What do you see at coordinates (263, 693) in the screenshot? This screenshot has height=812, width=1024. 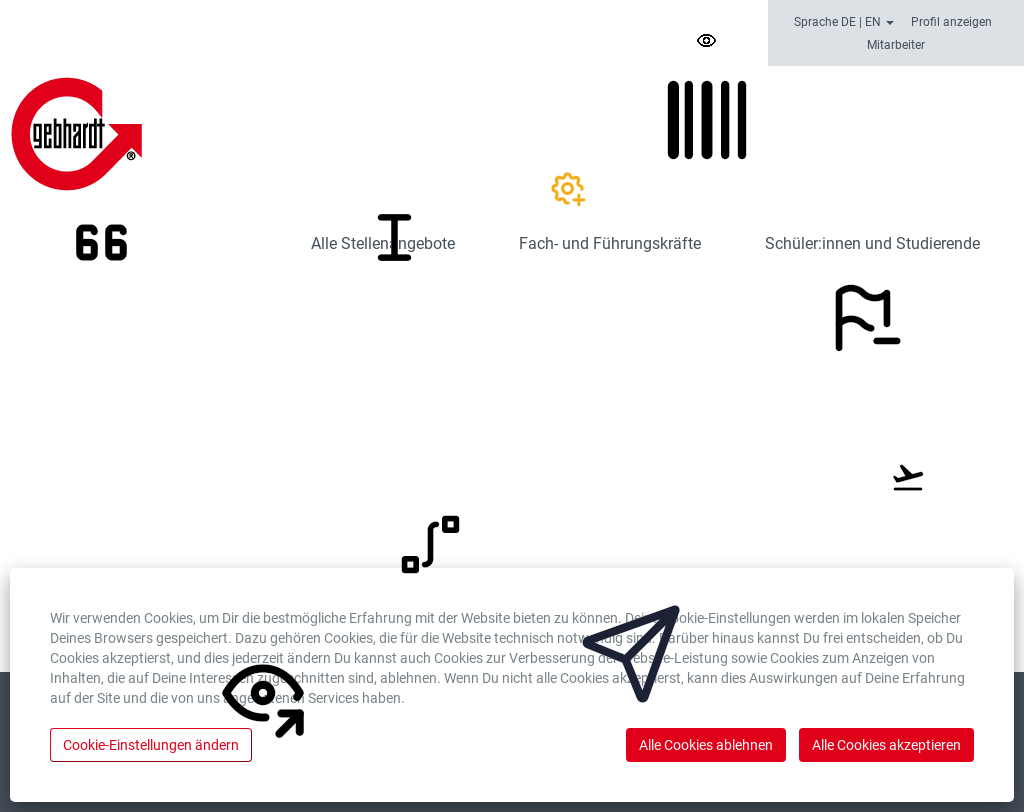 I see `share what you're currently viewing` at bounding box center [263, 693].